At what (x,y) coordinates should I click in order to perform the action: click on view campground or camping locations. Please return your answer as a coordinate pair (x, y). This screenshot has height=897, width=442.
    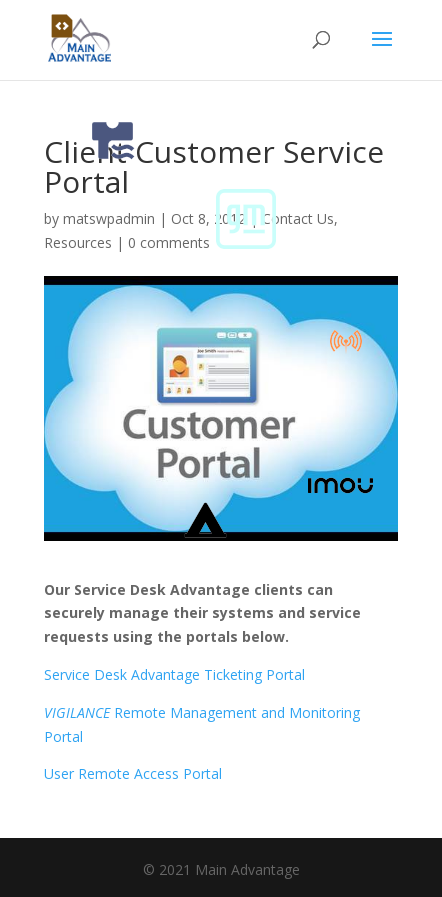
    Looking at the image, I should click on (205, 520).